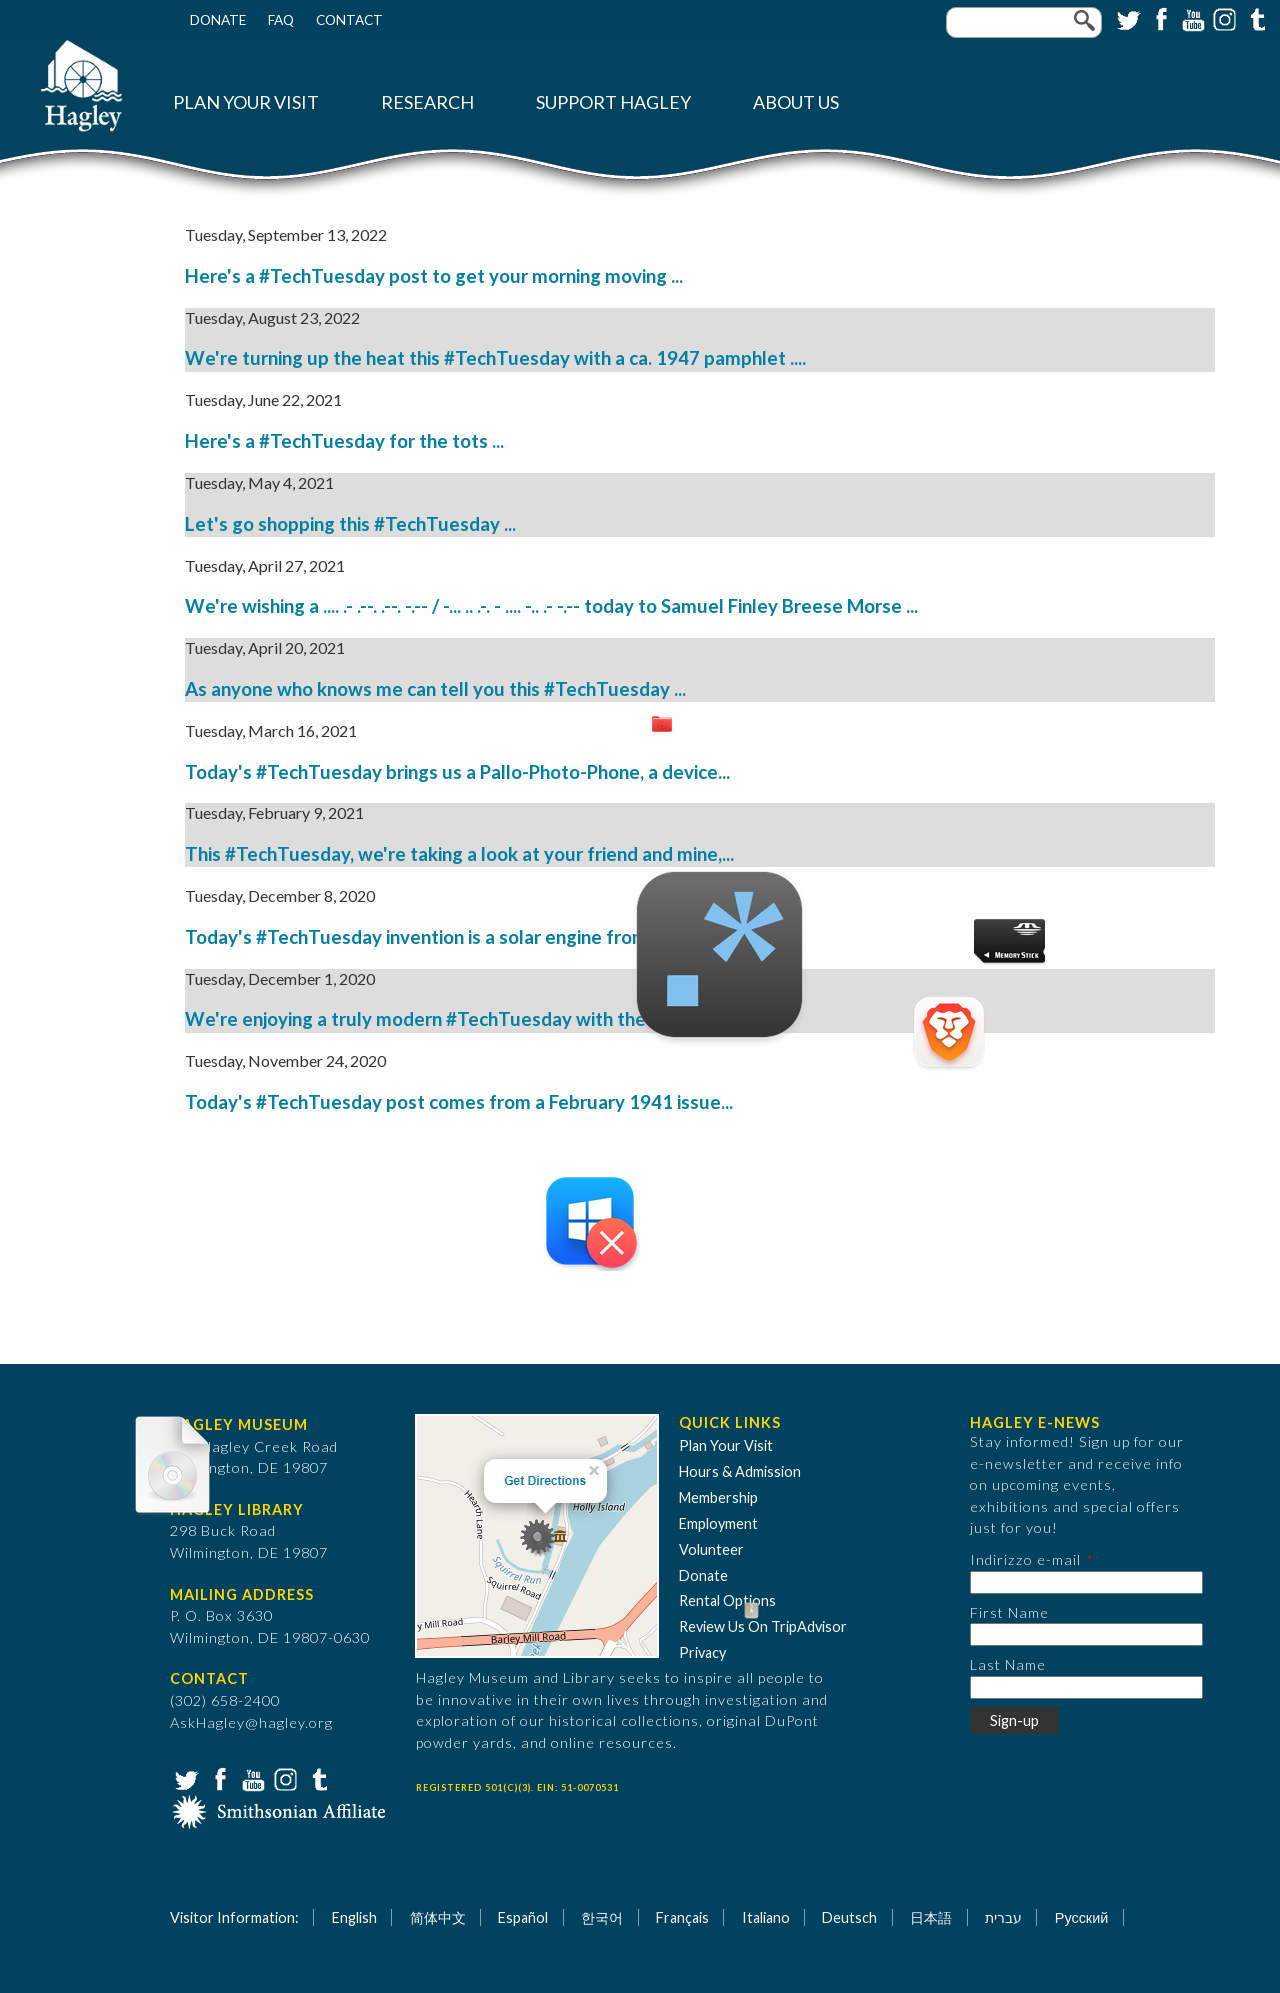 This screenshot has height=1993, width=1280. I want to click on open regexr app for testing regular expressions, so click(719, 954).